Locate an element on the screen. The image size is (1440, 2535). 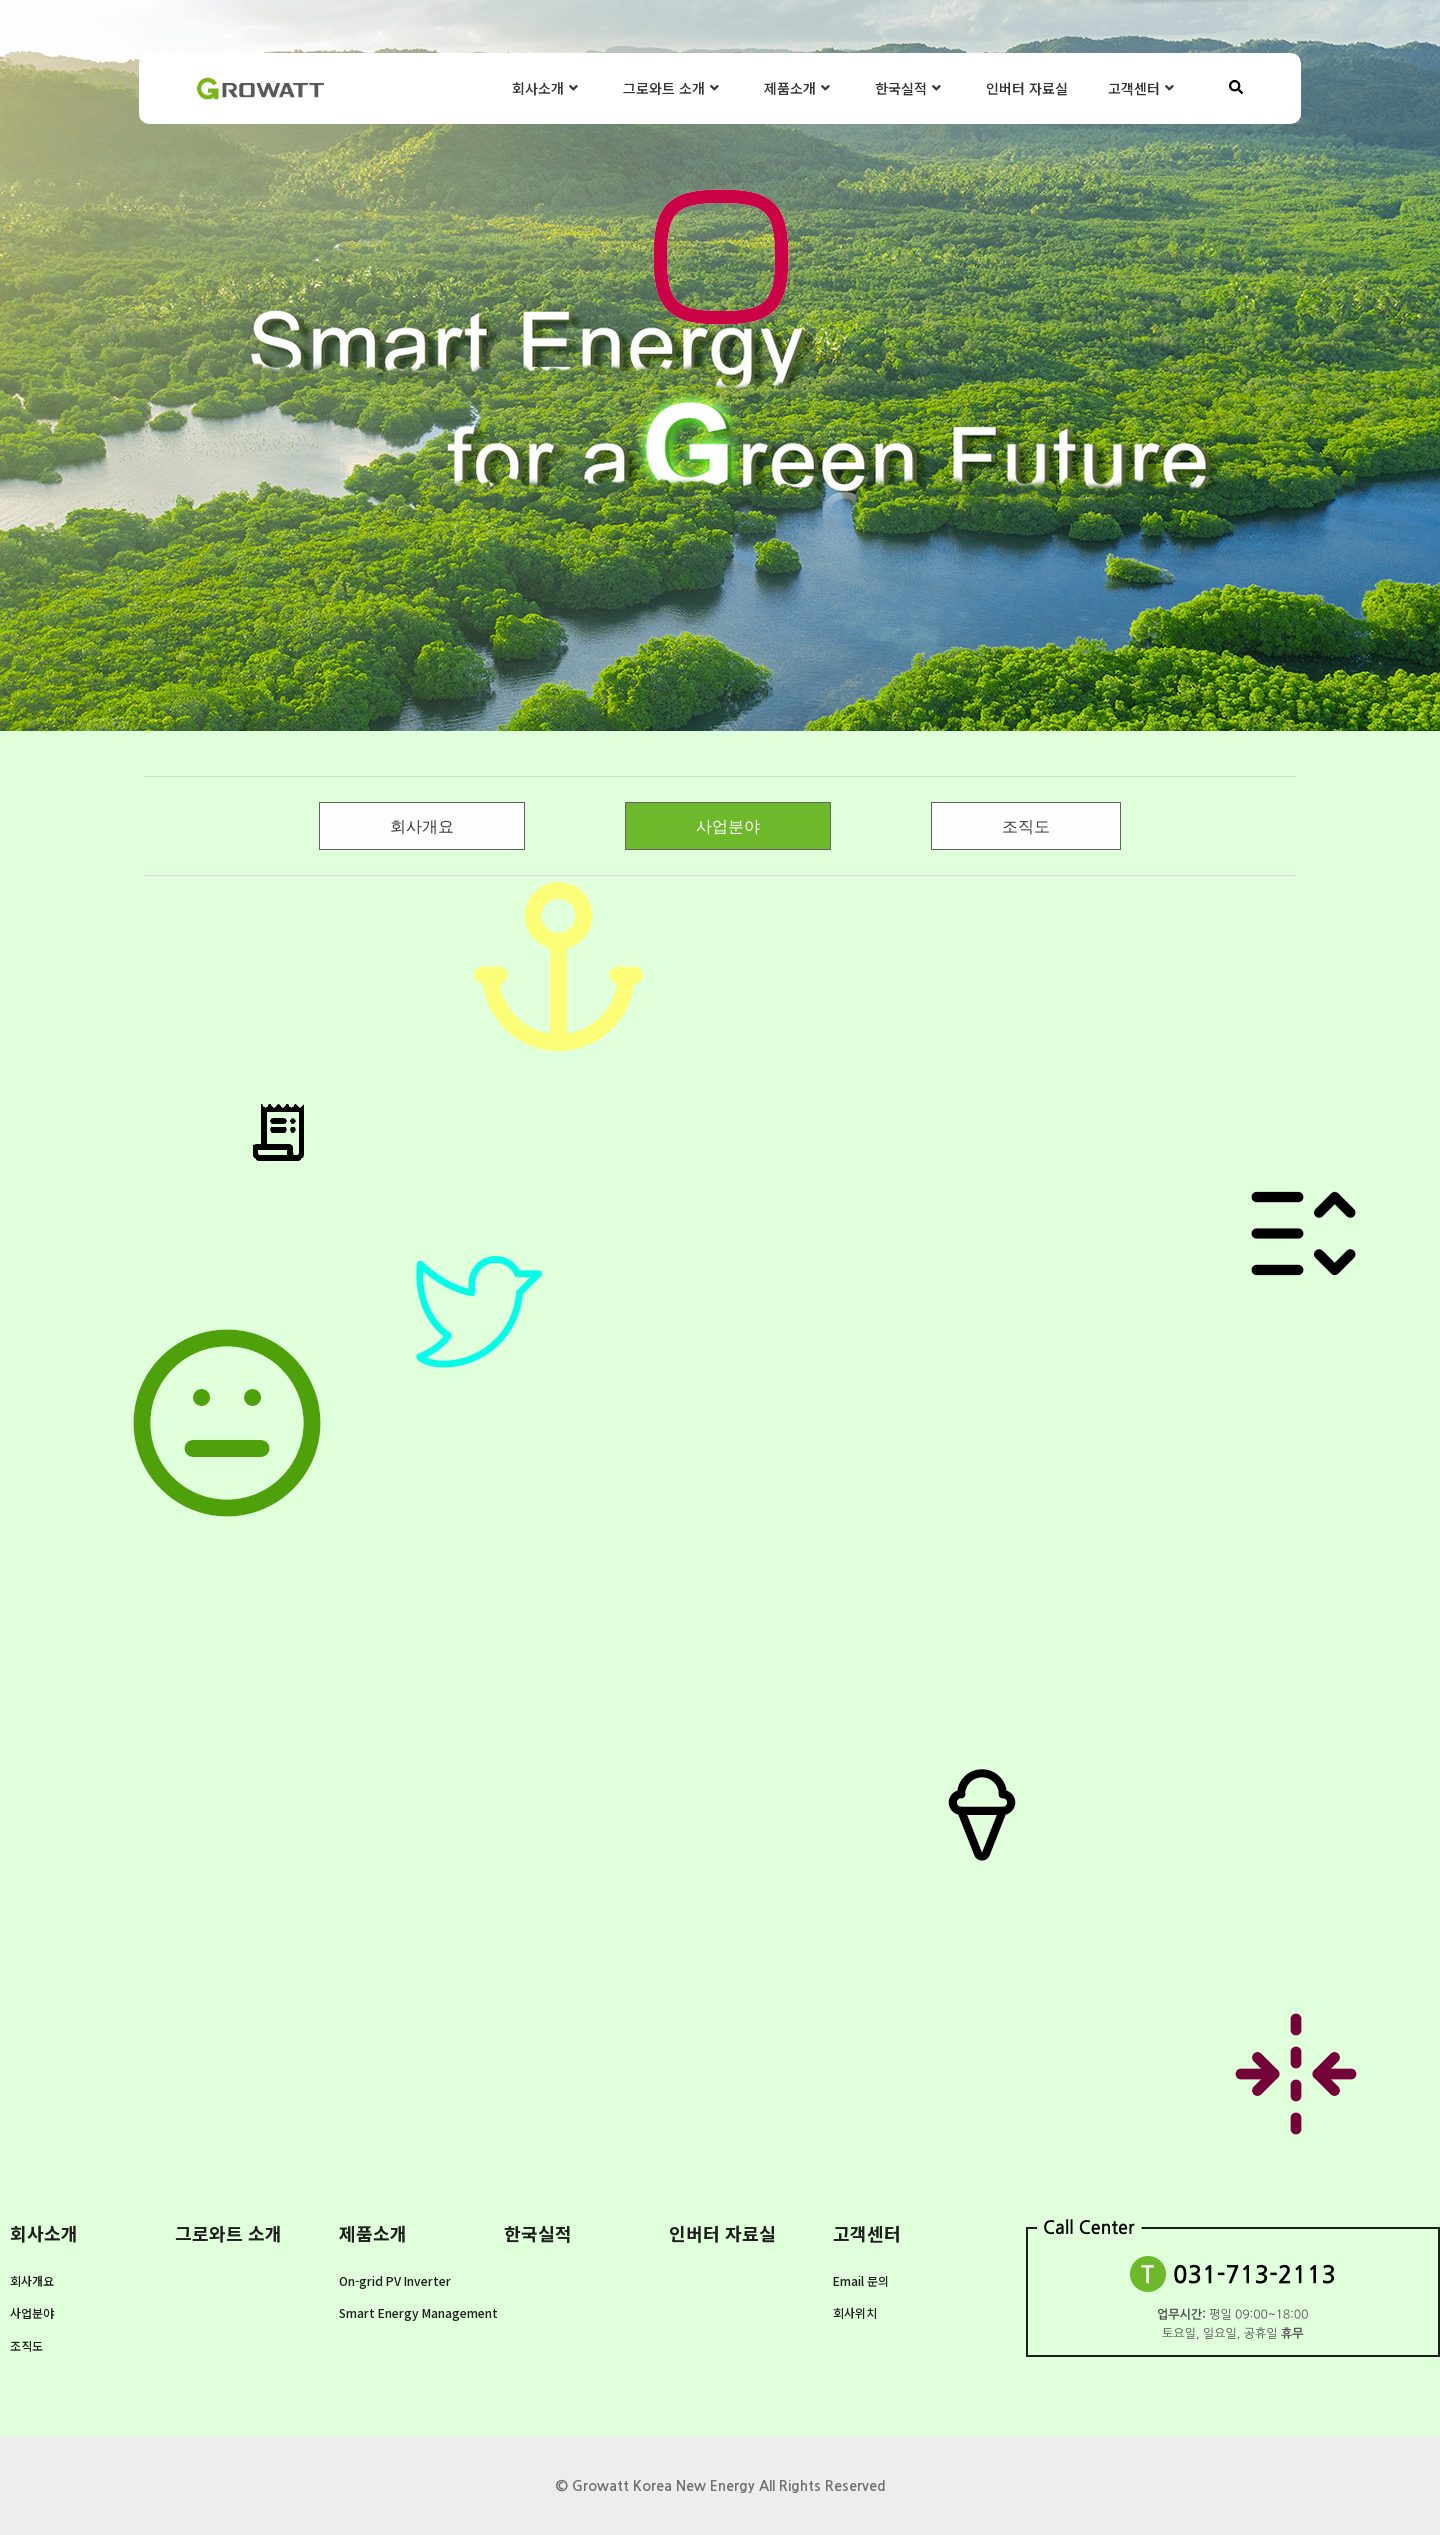
sort list items ascending or descending is located at coordinates (1303, 1233).